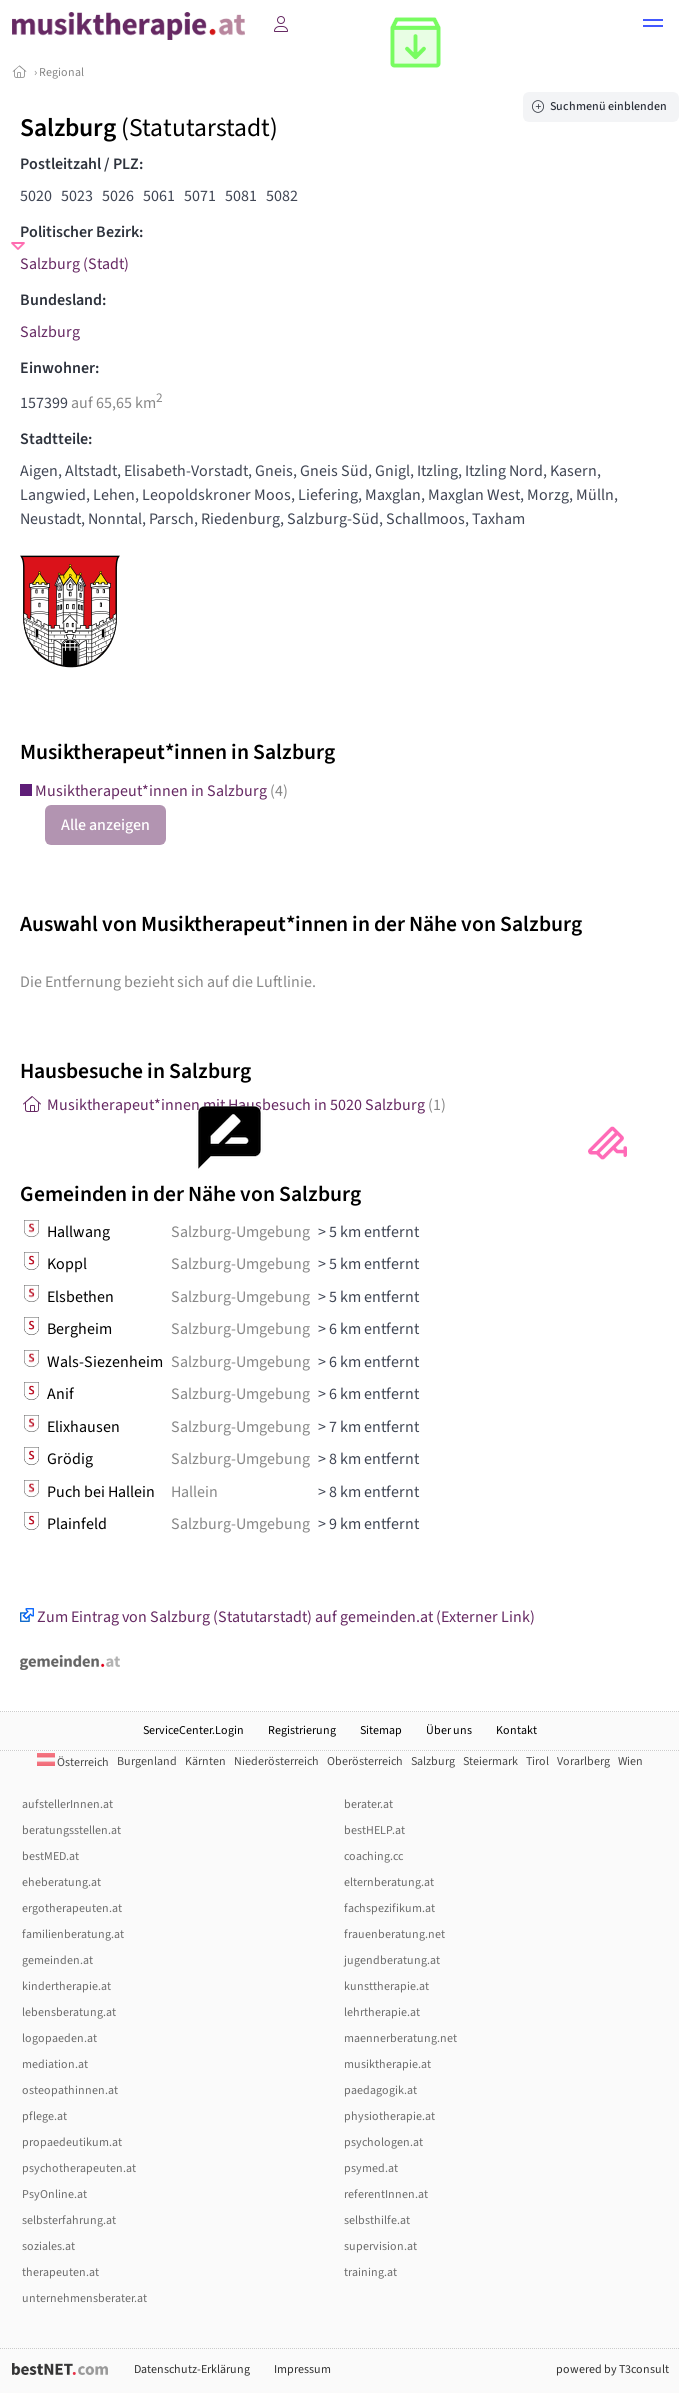 The height and width of the screenshot is (2395, 679). I want to click on access security camera settings, so click(607, 1145).